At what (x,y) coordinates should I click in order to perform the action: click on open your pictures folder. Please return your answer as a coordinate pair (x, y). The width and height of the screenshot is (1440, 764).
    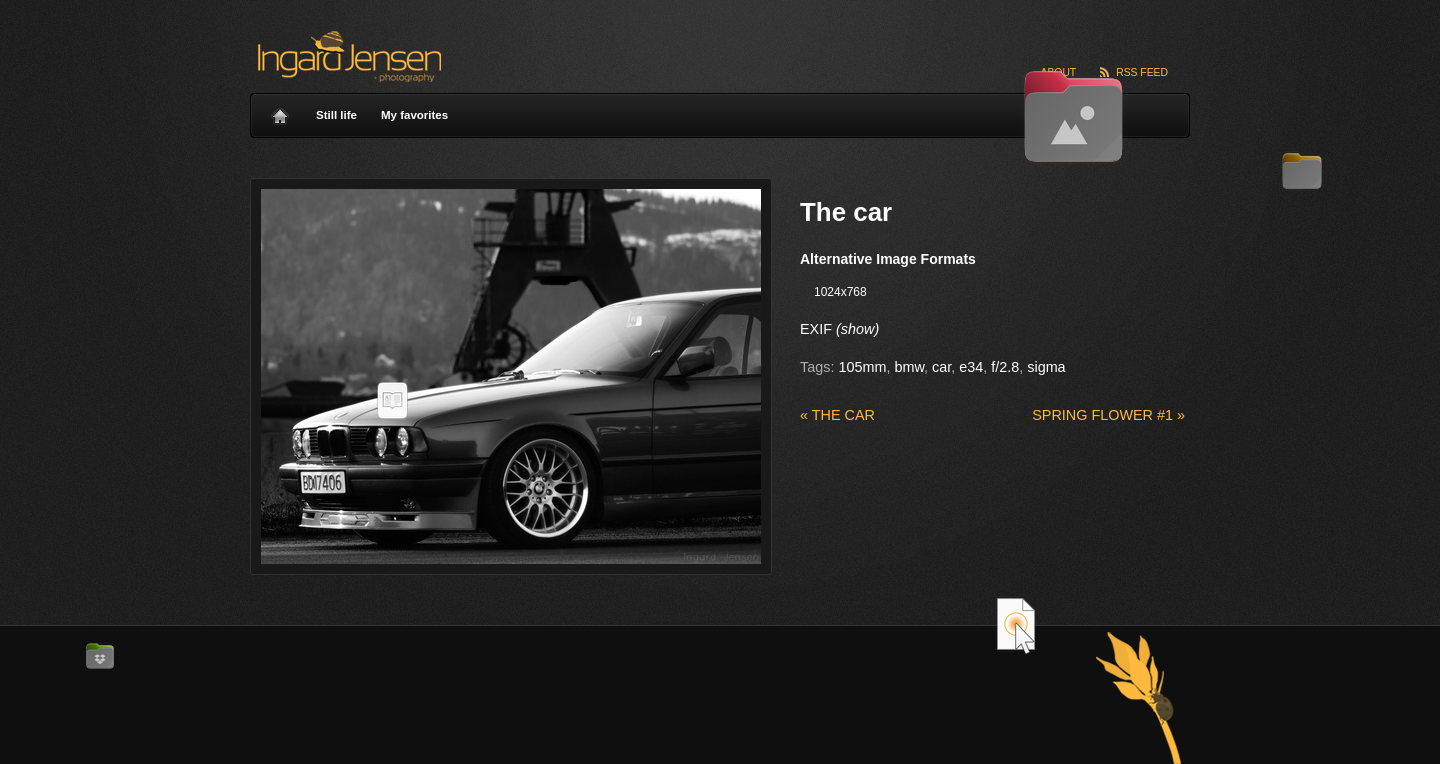
    Looking at the image, I should click on (1073, 116).